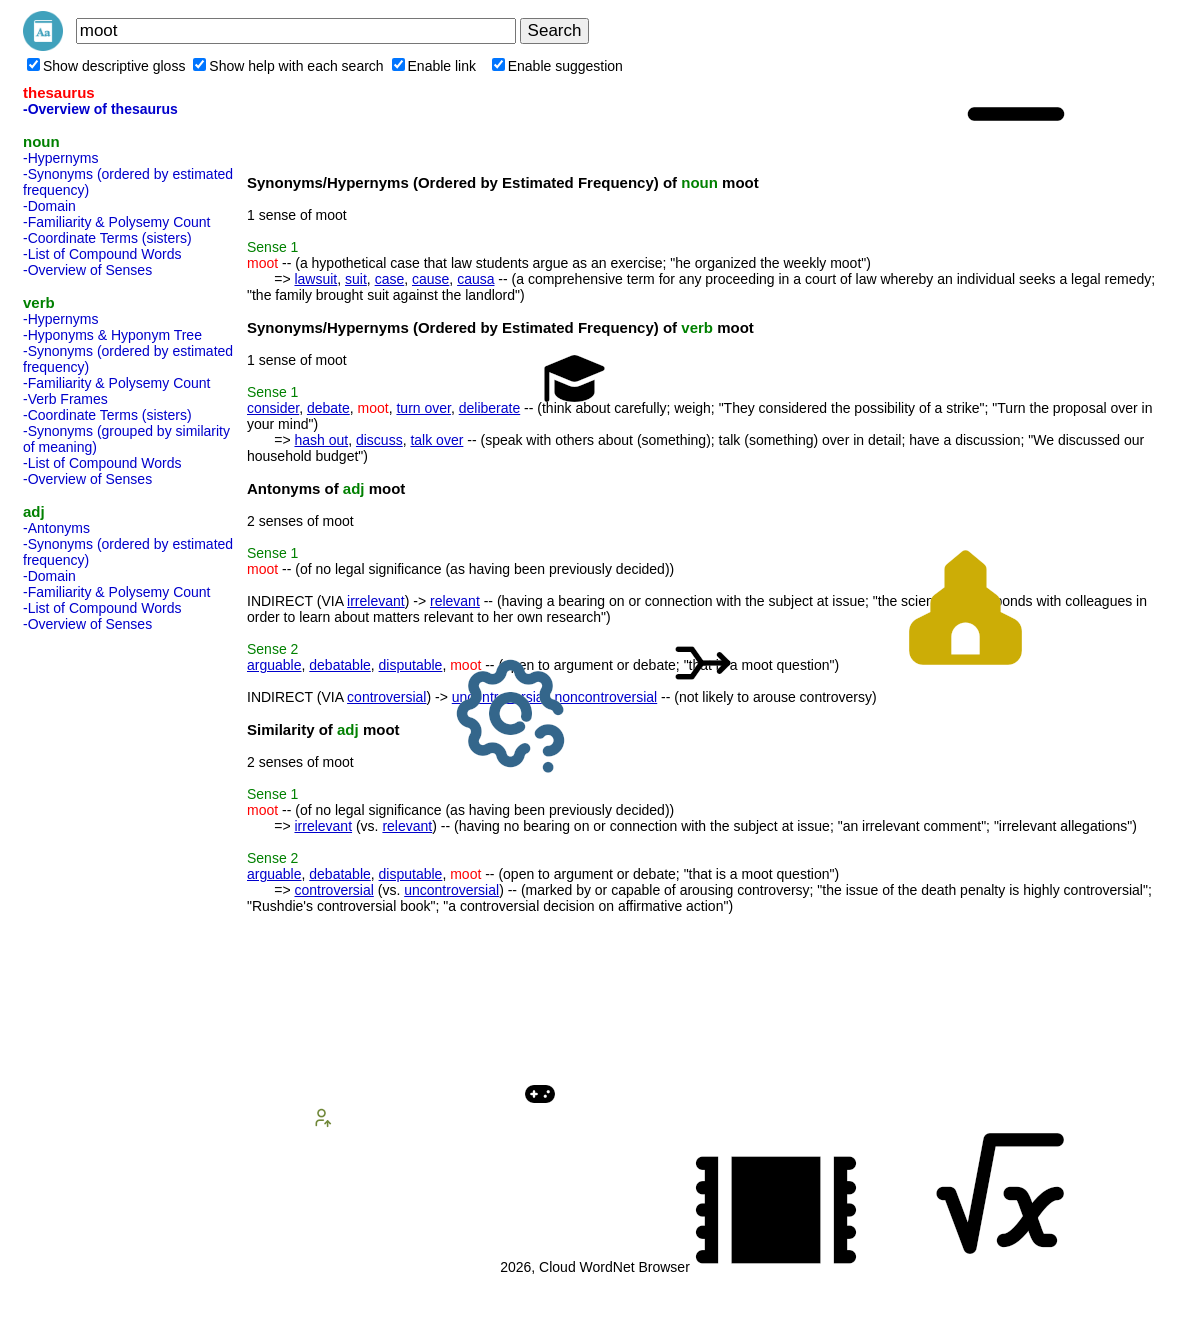  I want to click on view rug or carpet products, so click(776, 1210).